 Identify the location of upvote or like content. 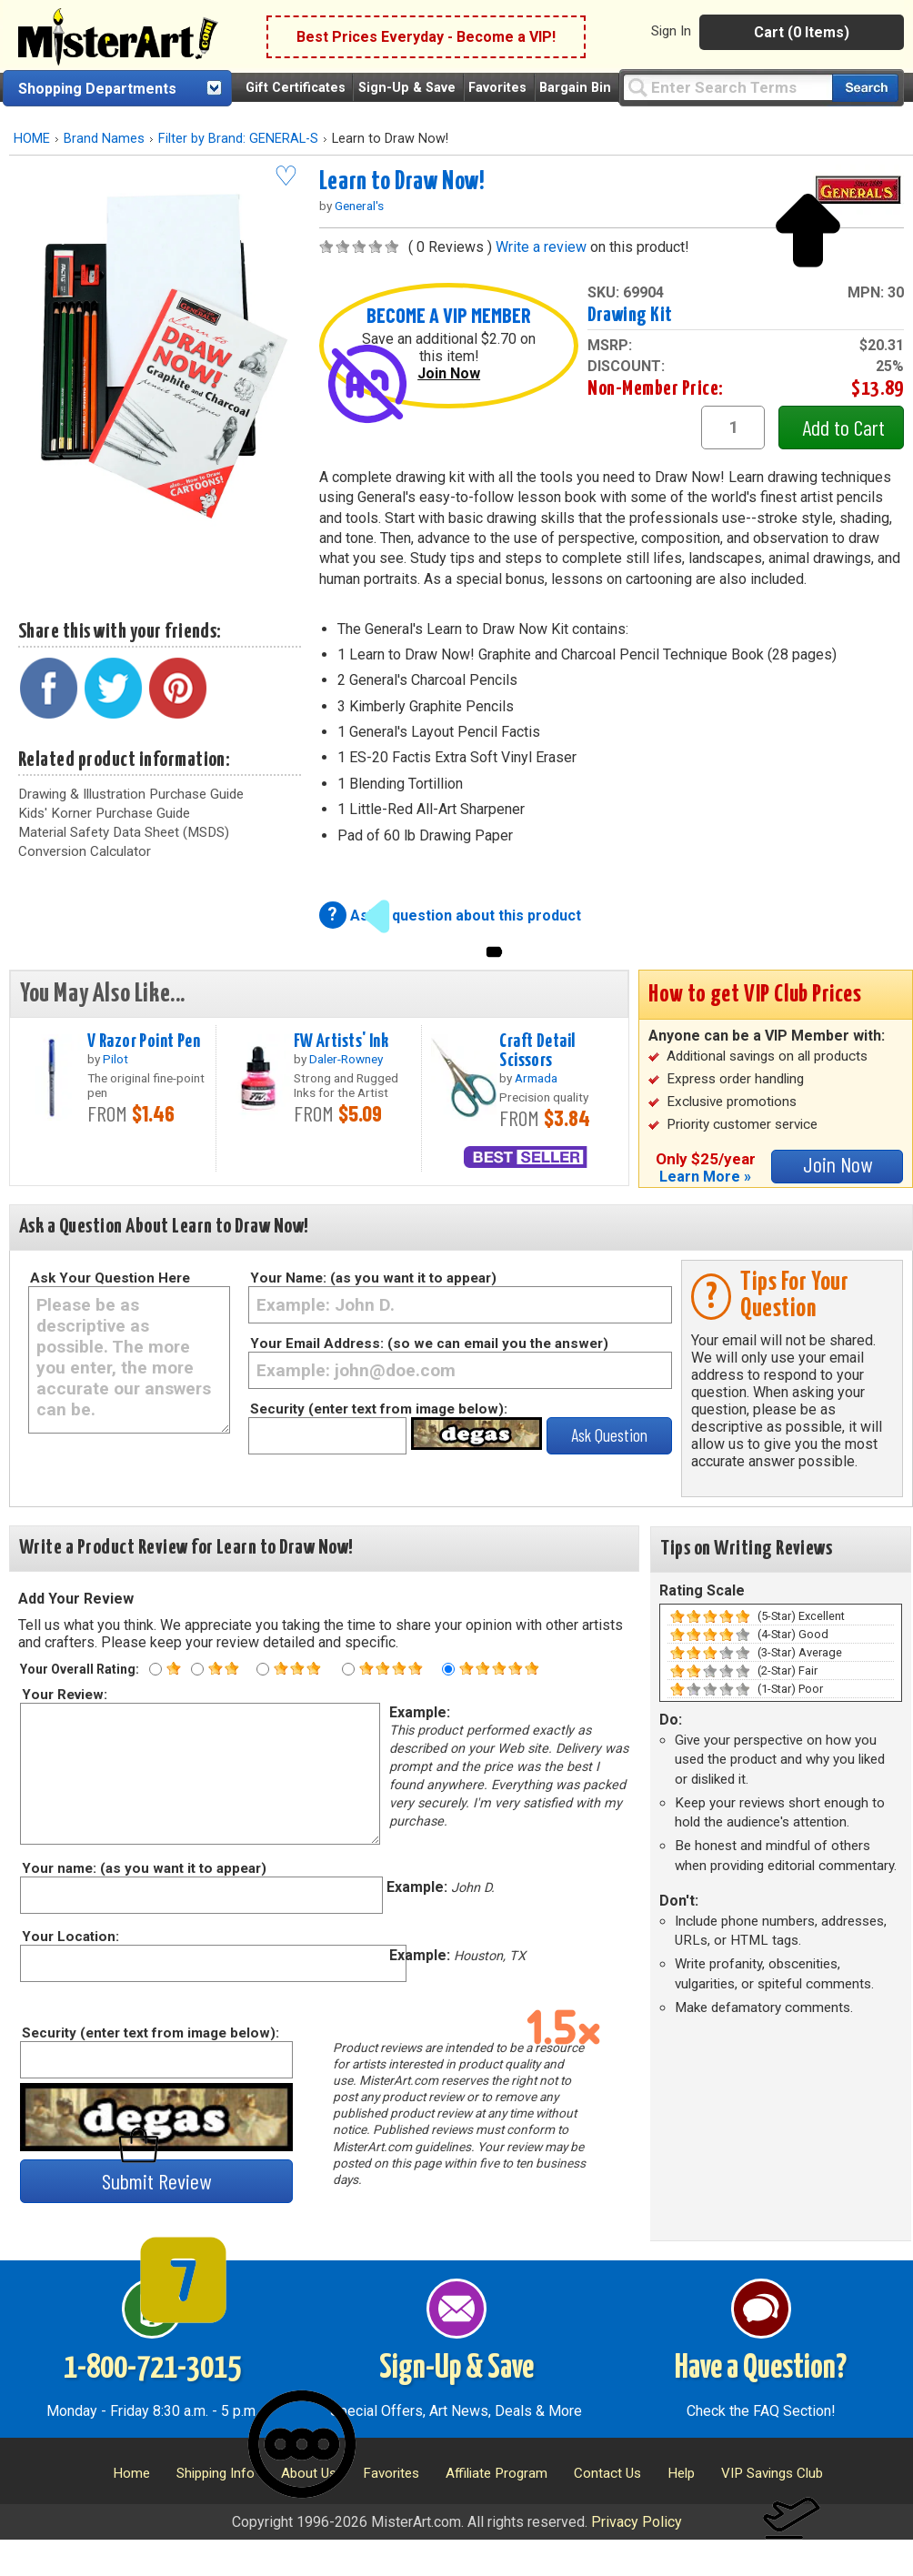
(808, 229).